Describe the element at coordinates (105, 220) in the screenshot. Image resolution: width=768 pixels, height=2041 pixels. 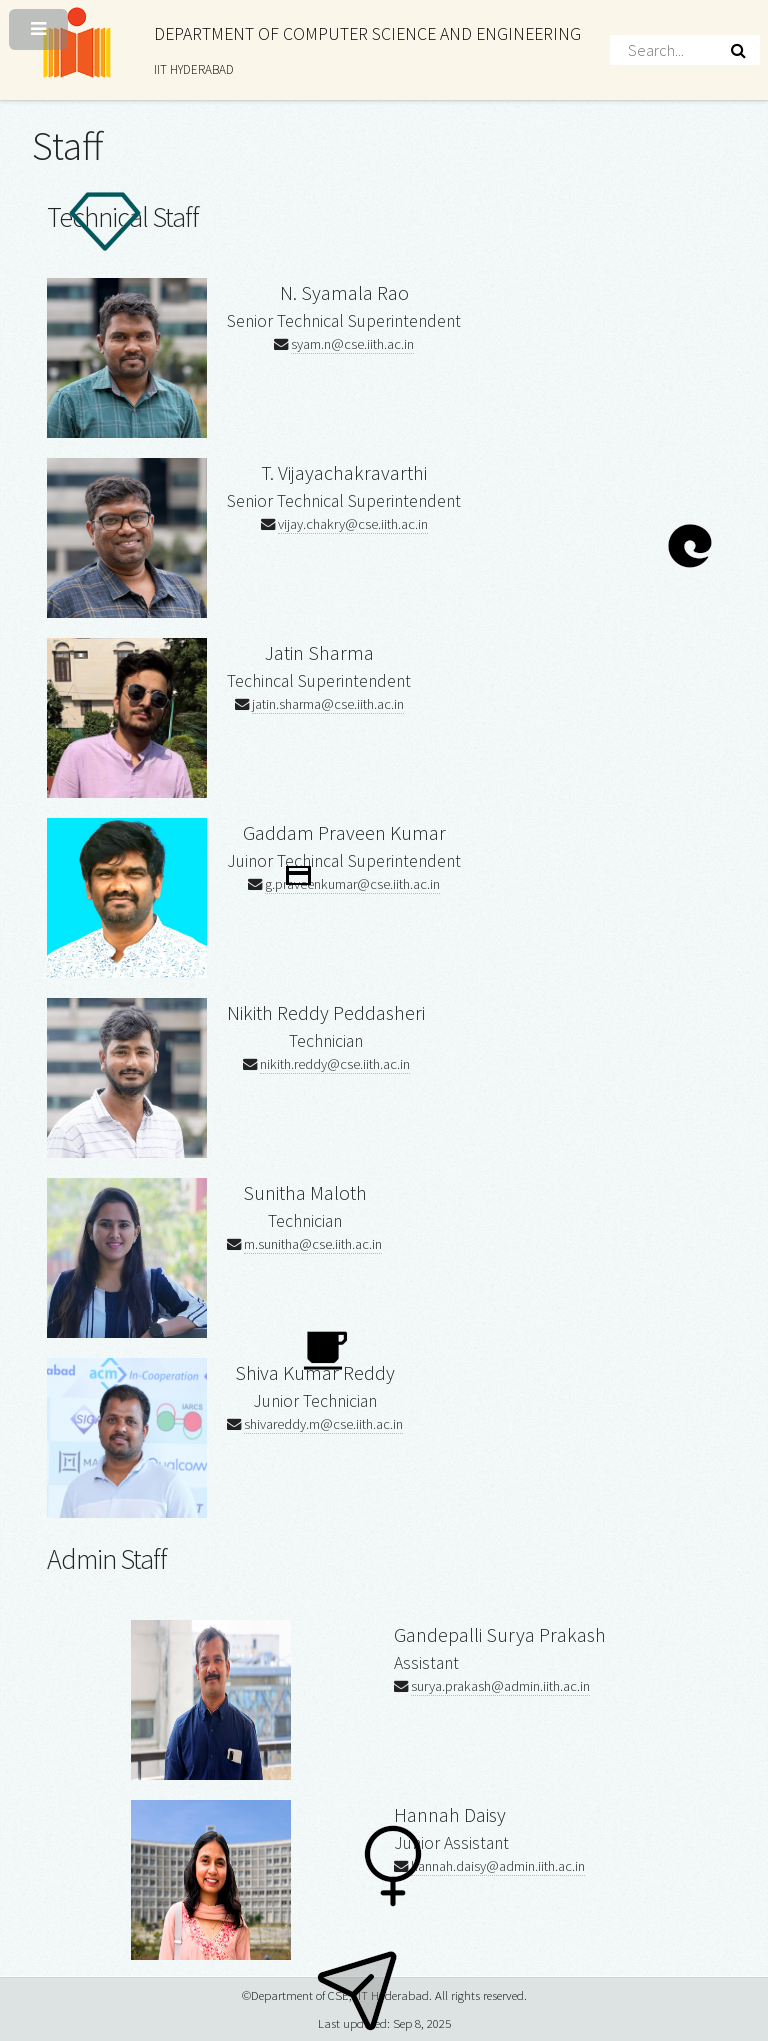
I see `indicates ruby programming language` at that location.